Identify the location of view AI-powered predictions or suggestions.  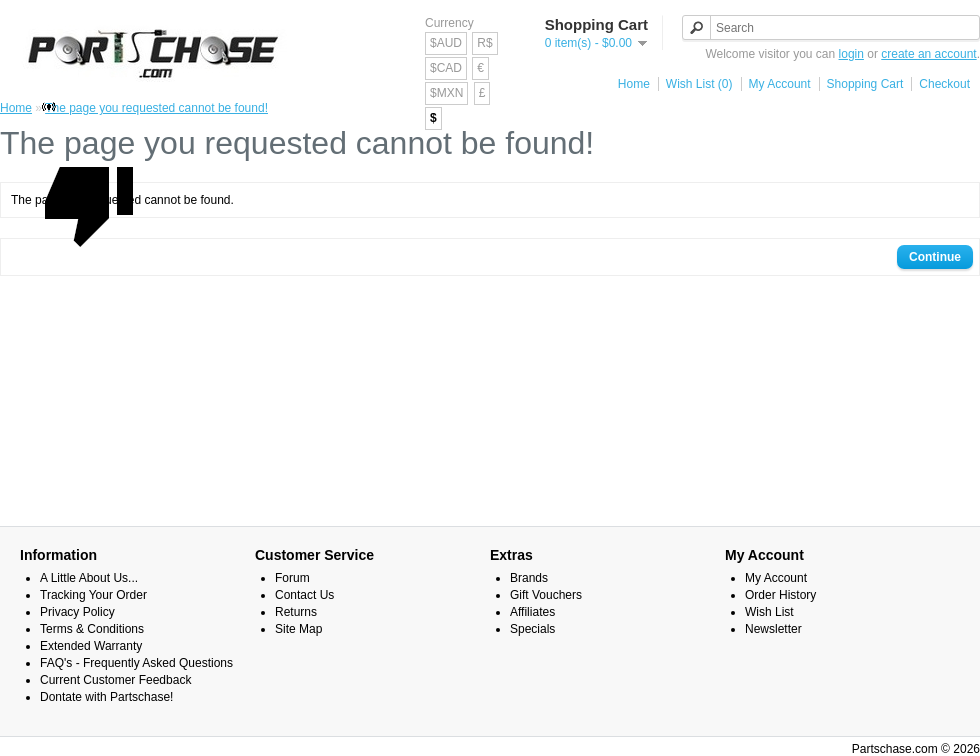
(49, 107).